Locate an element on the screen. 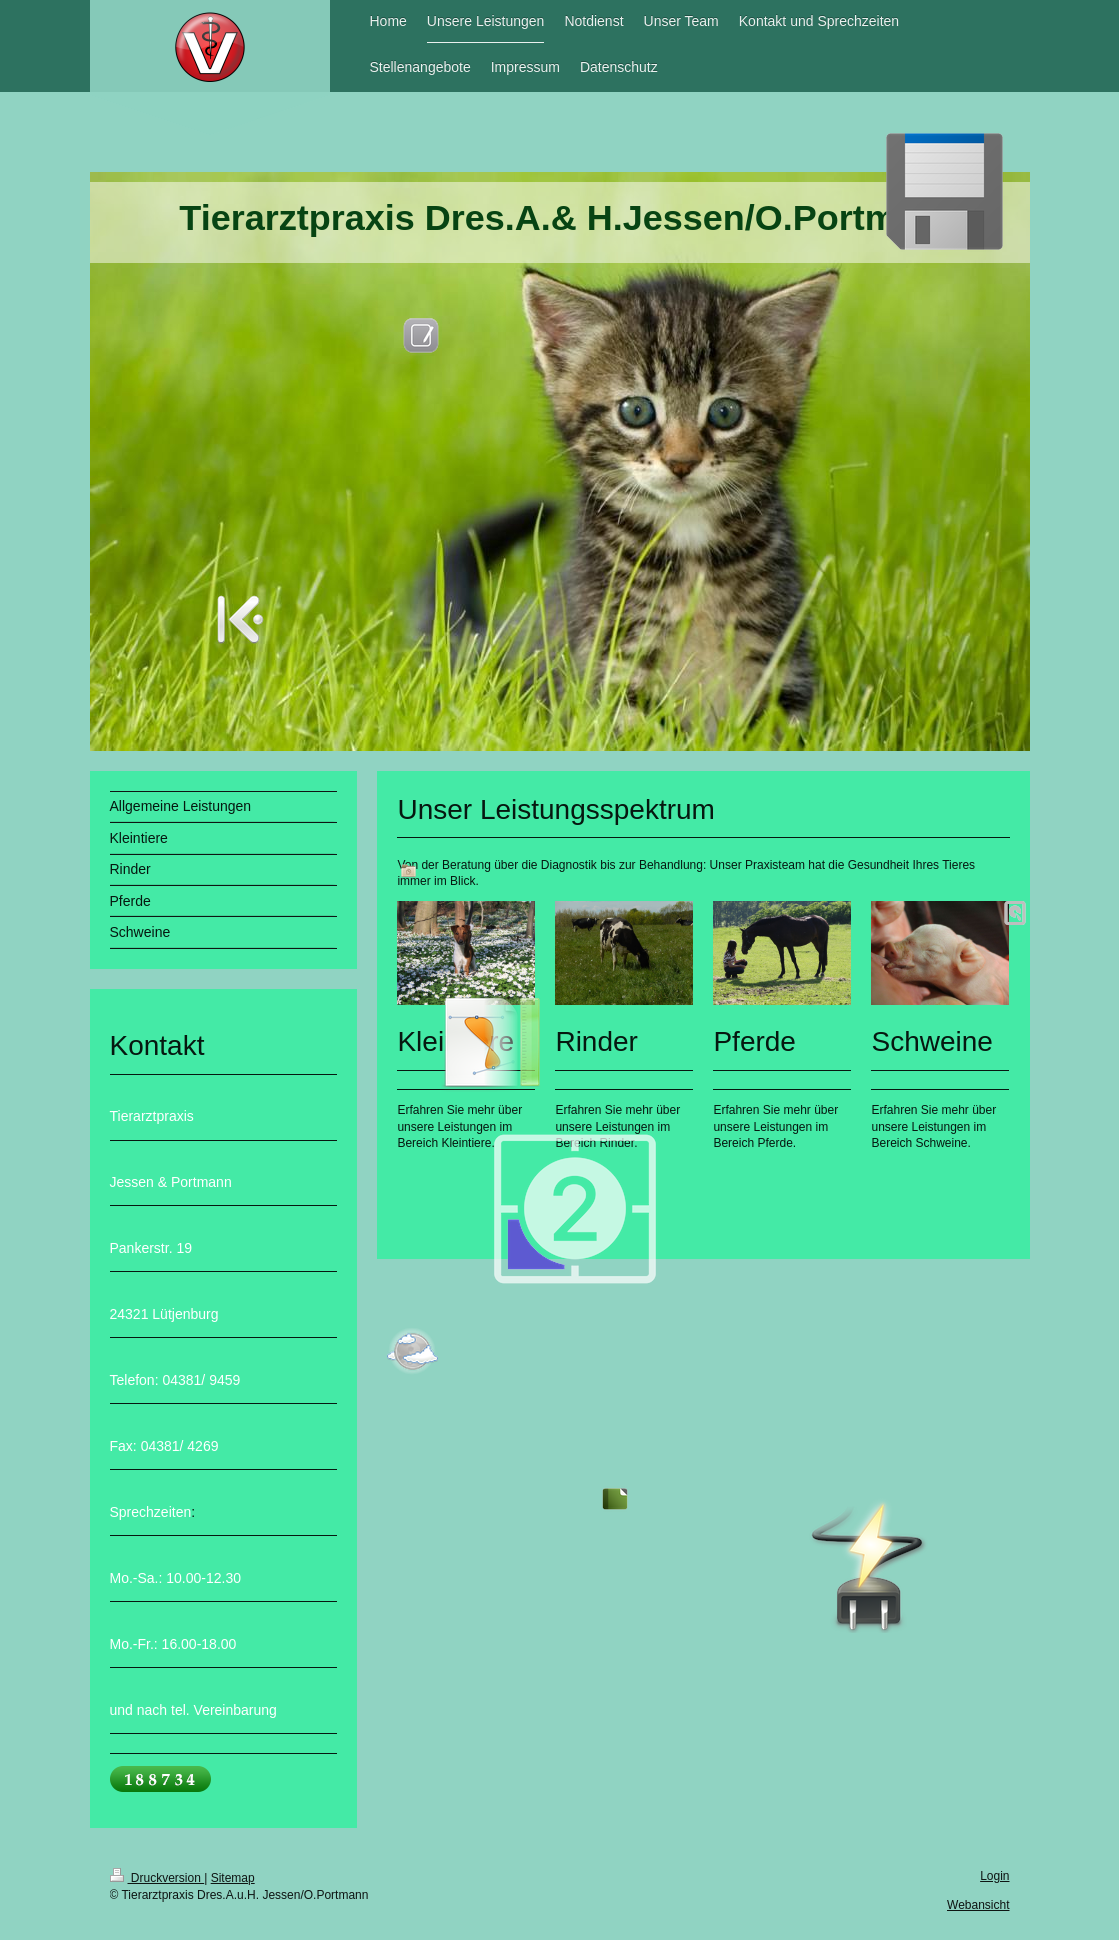 This screenshot has height=1940, width=1119. indicates partly cloudy conditions at night is located at coordinates (412, 1351).